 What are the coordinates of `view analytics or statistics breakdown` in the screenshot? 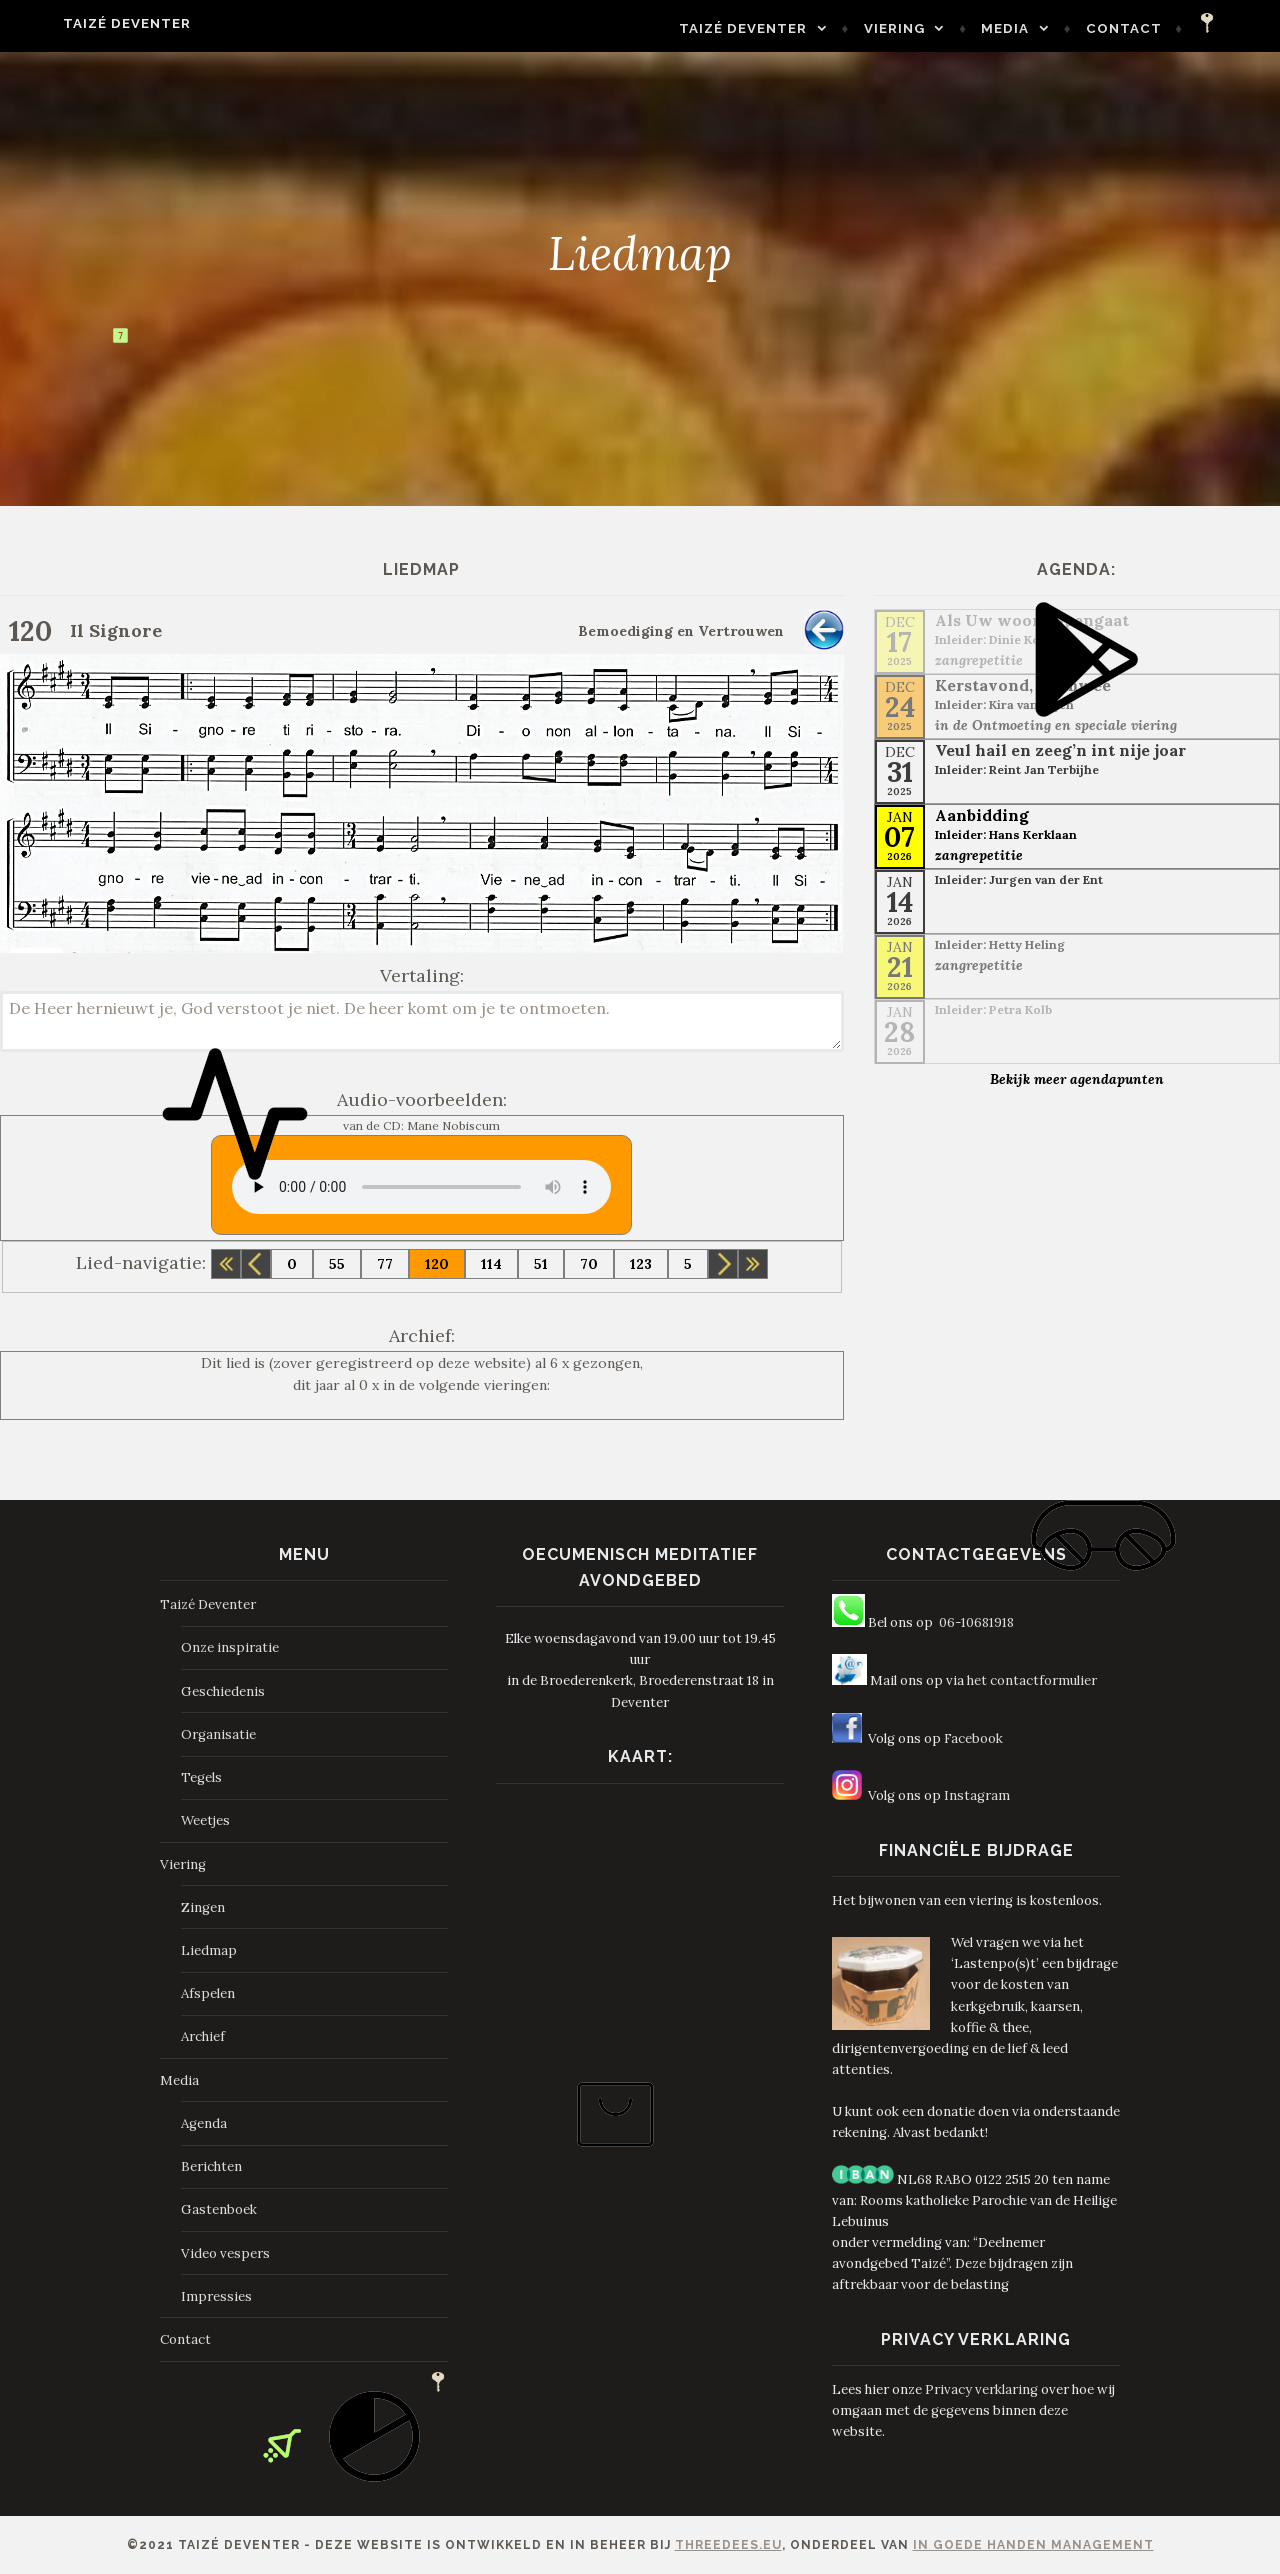 It's located at (374, 2436).